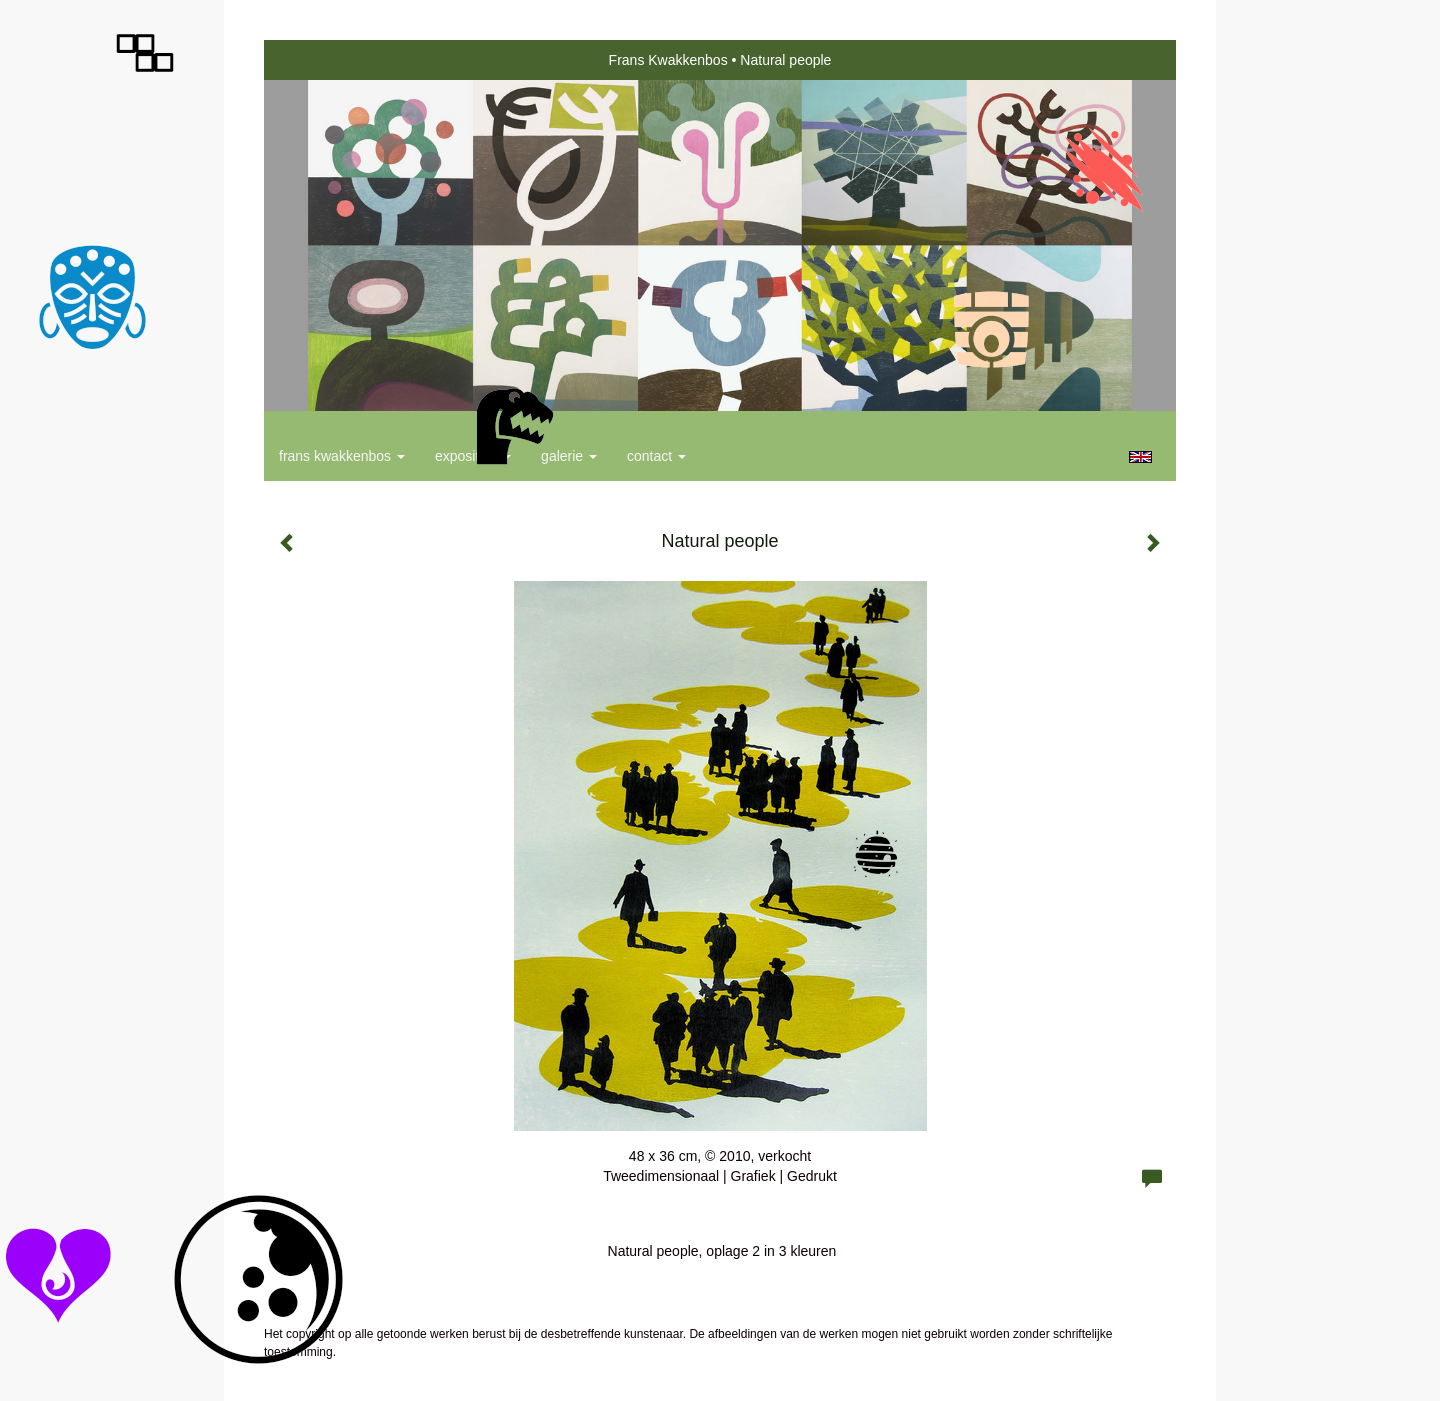  What do you see at coordinates (258, 1280) in the screenshot?
I see `select the 8-ball in a pool or billiards game` at bounding box center [258, 1280].